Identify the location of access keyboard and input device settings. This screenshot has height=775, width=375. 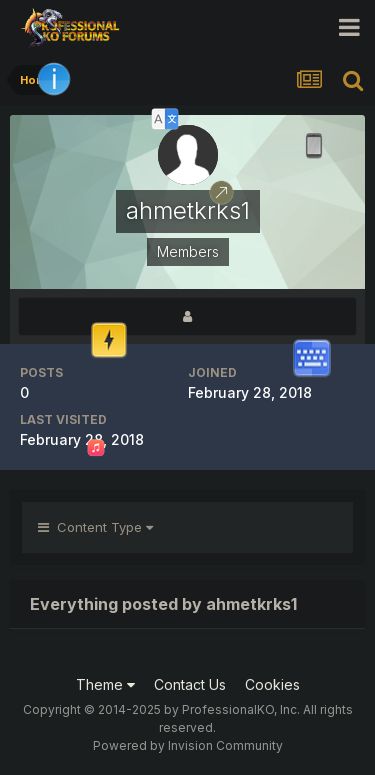
(312, 358).